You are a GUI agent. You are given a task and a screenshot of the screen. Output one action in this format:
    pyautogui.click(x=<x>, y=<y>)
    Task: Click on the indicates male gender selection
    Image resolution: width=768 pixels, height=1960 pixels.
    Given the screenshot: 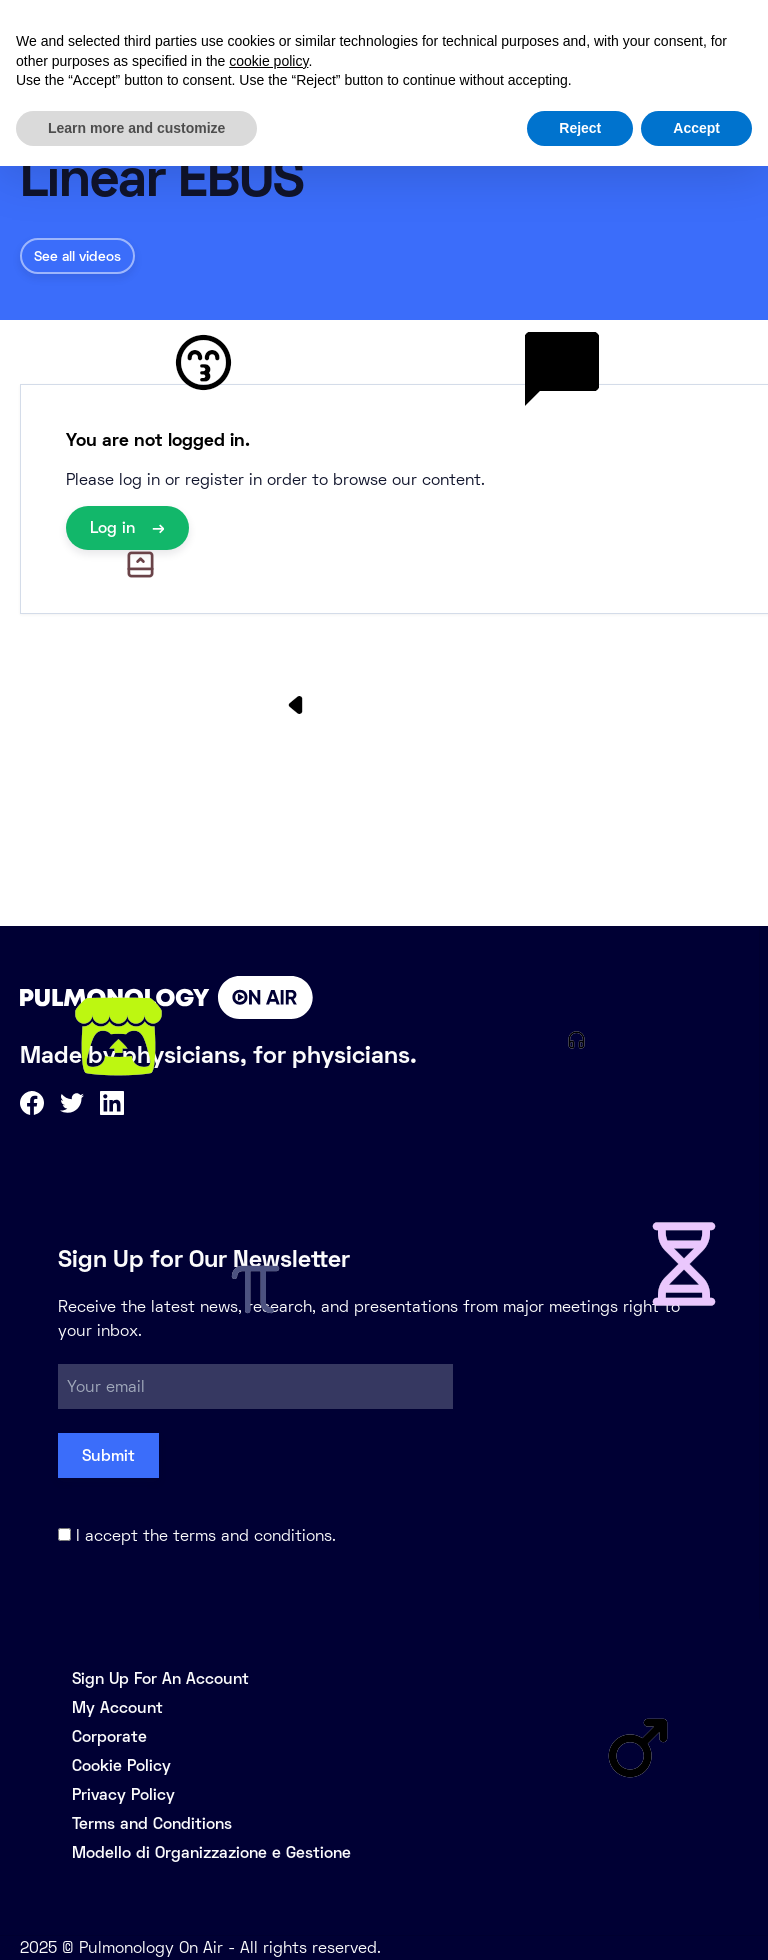 What is the action you would take?
    pyautogui.click(x=636, y=1750)
    